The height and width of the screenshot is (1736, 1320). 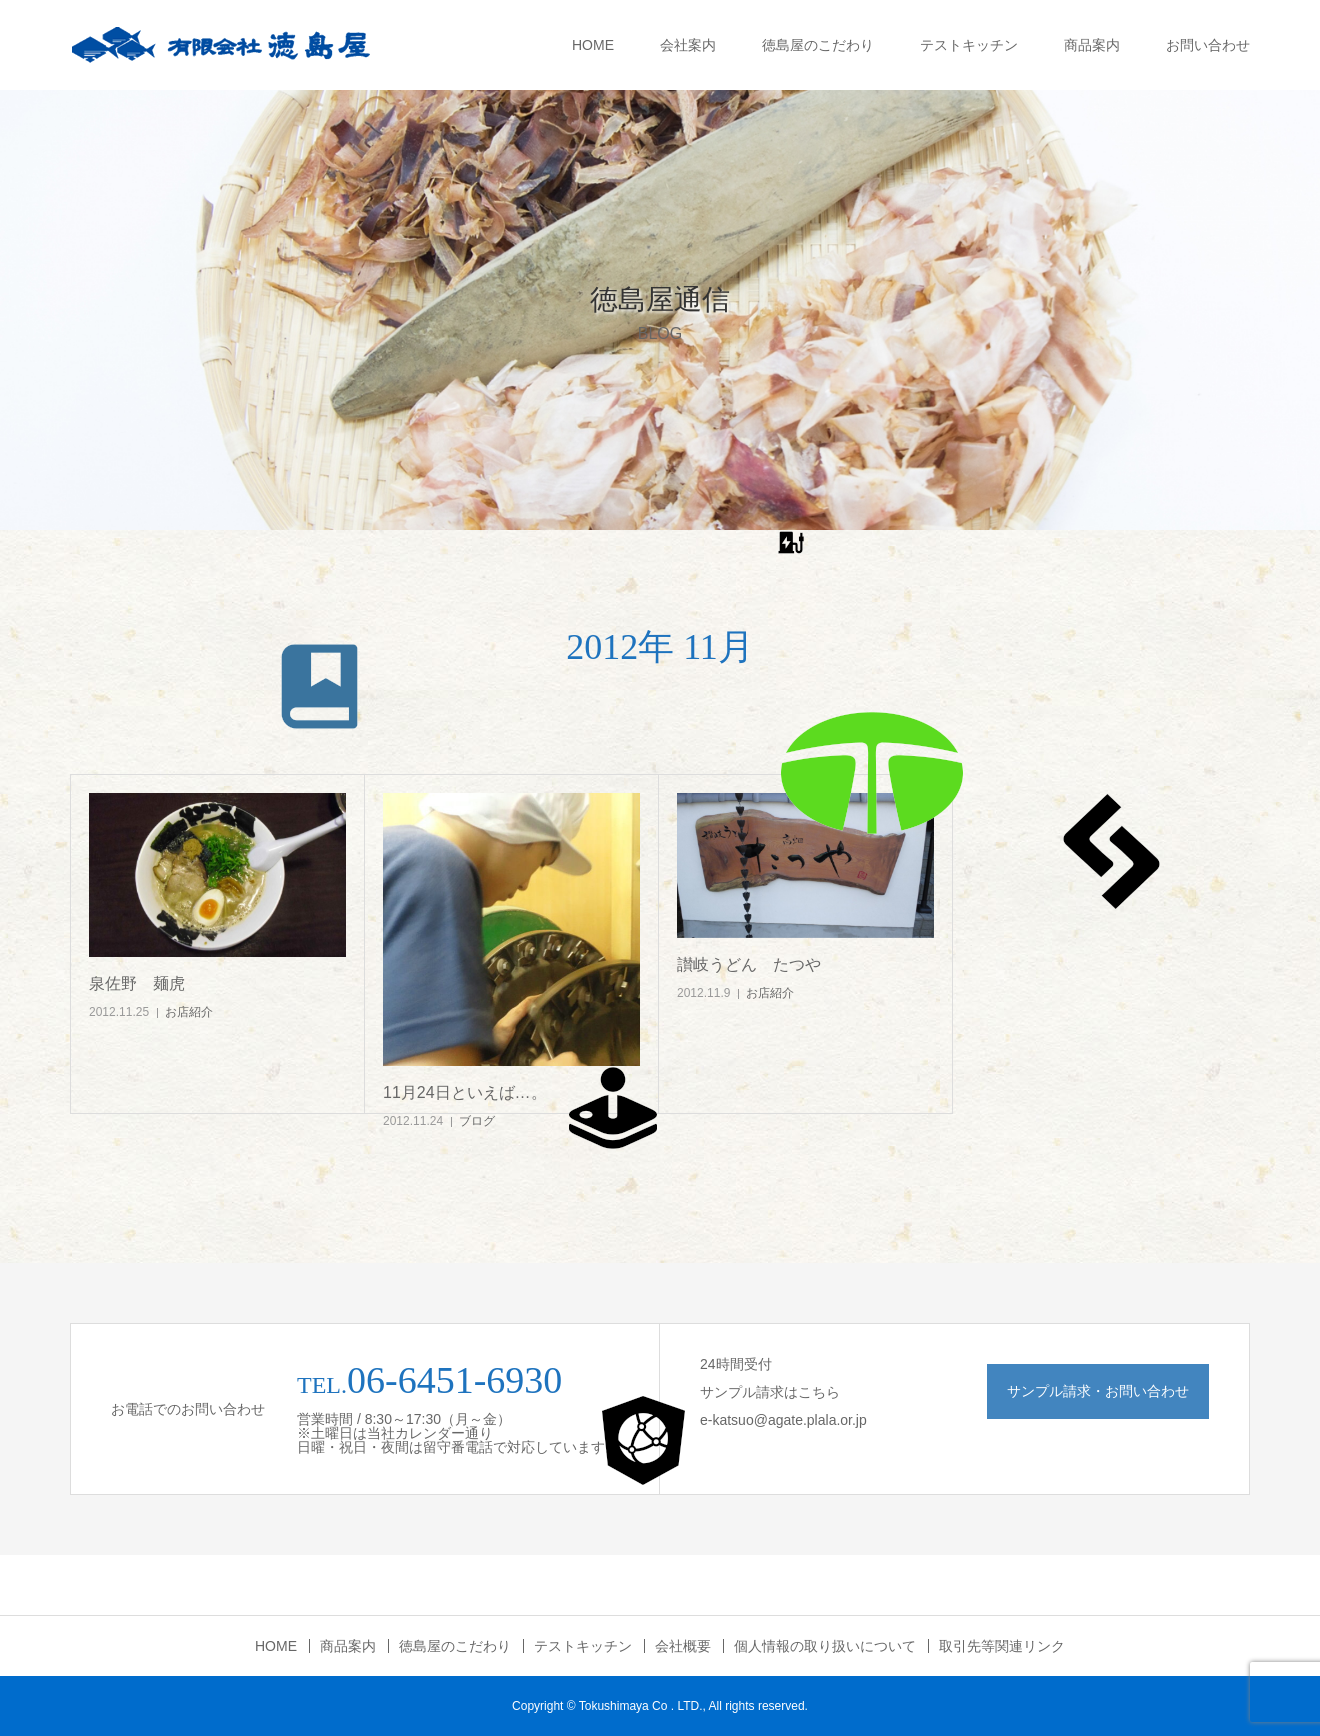 What do you see at coordinates (613, 1108) in the screenshot?
I see `open Apple Arcade gaming service` at bounding box center [613, 1108].